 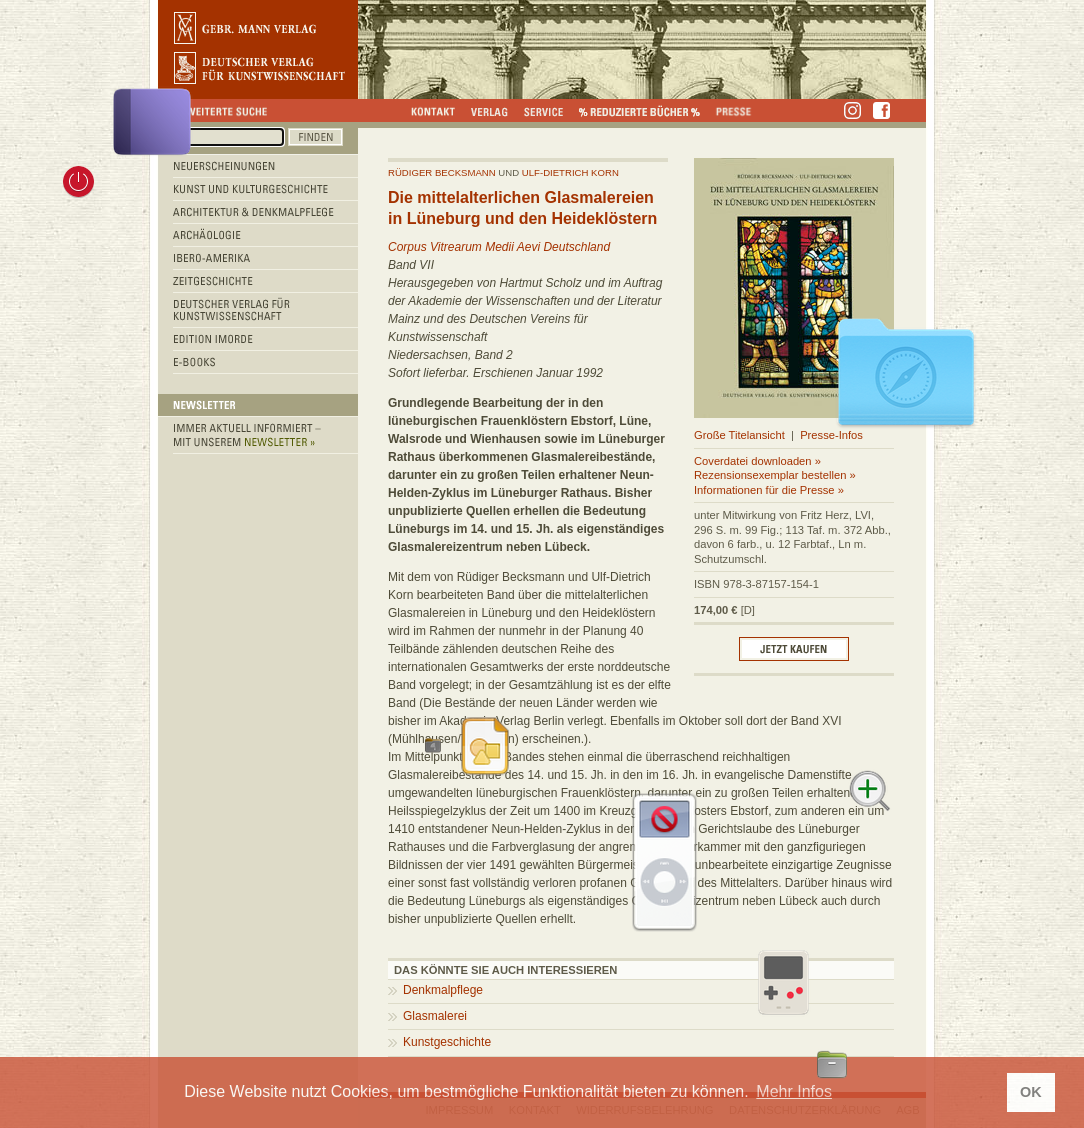 What do you see at coordinates (664, 862) in the screenshot?
I see `iPod nano device (white) with sync or connection error` at bounding box center [664, 862].